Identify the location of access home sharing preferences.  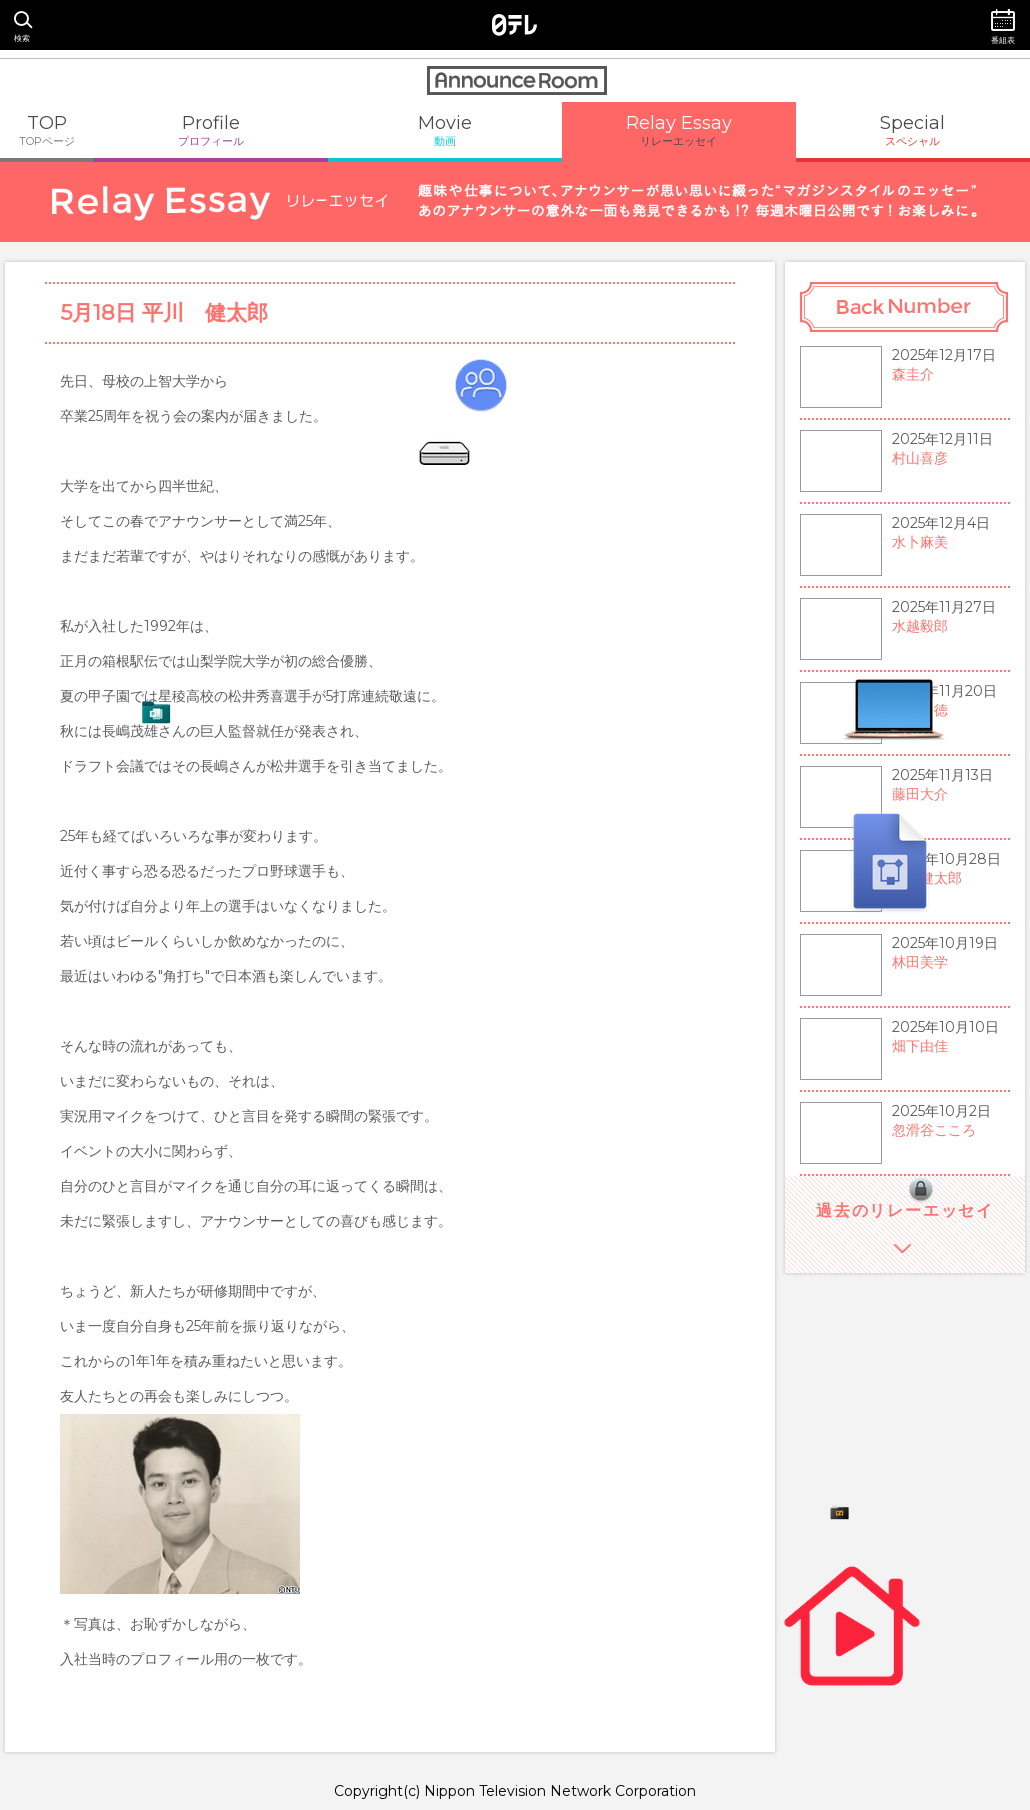
(852, 1626).